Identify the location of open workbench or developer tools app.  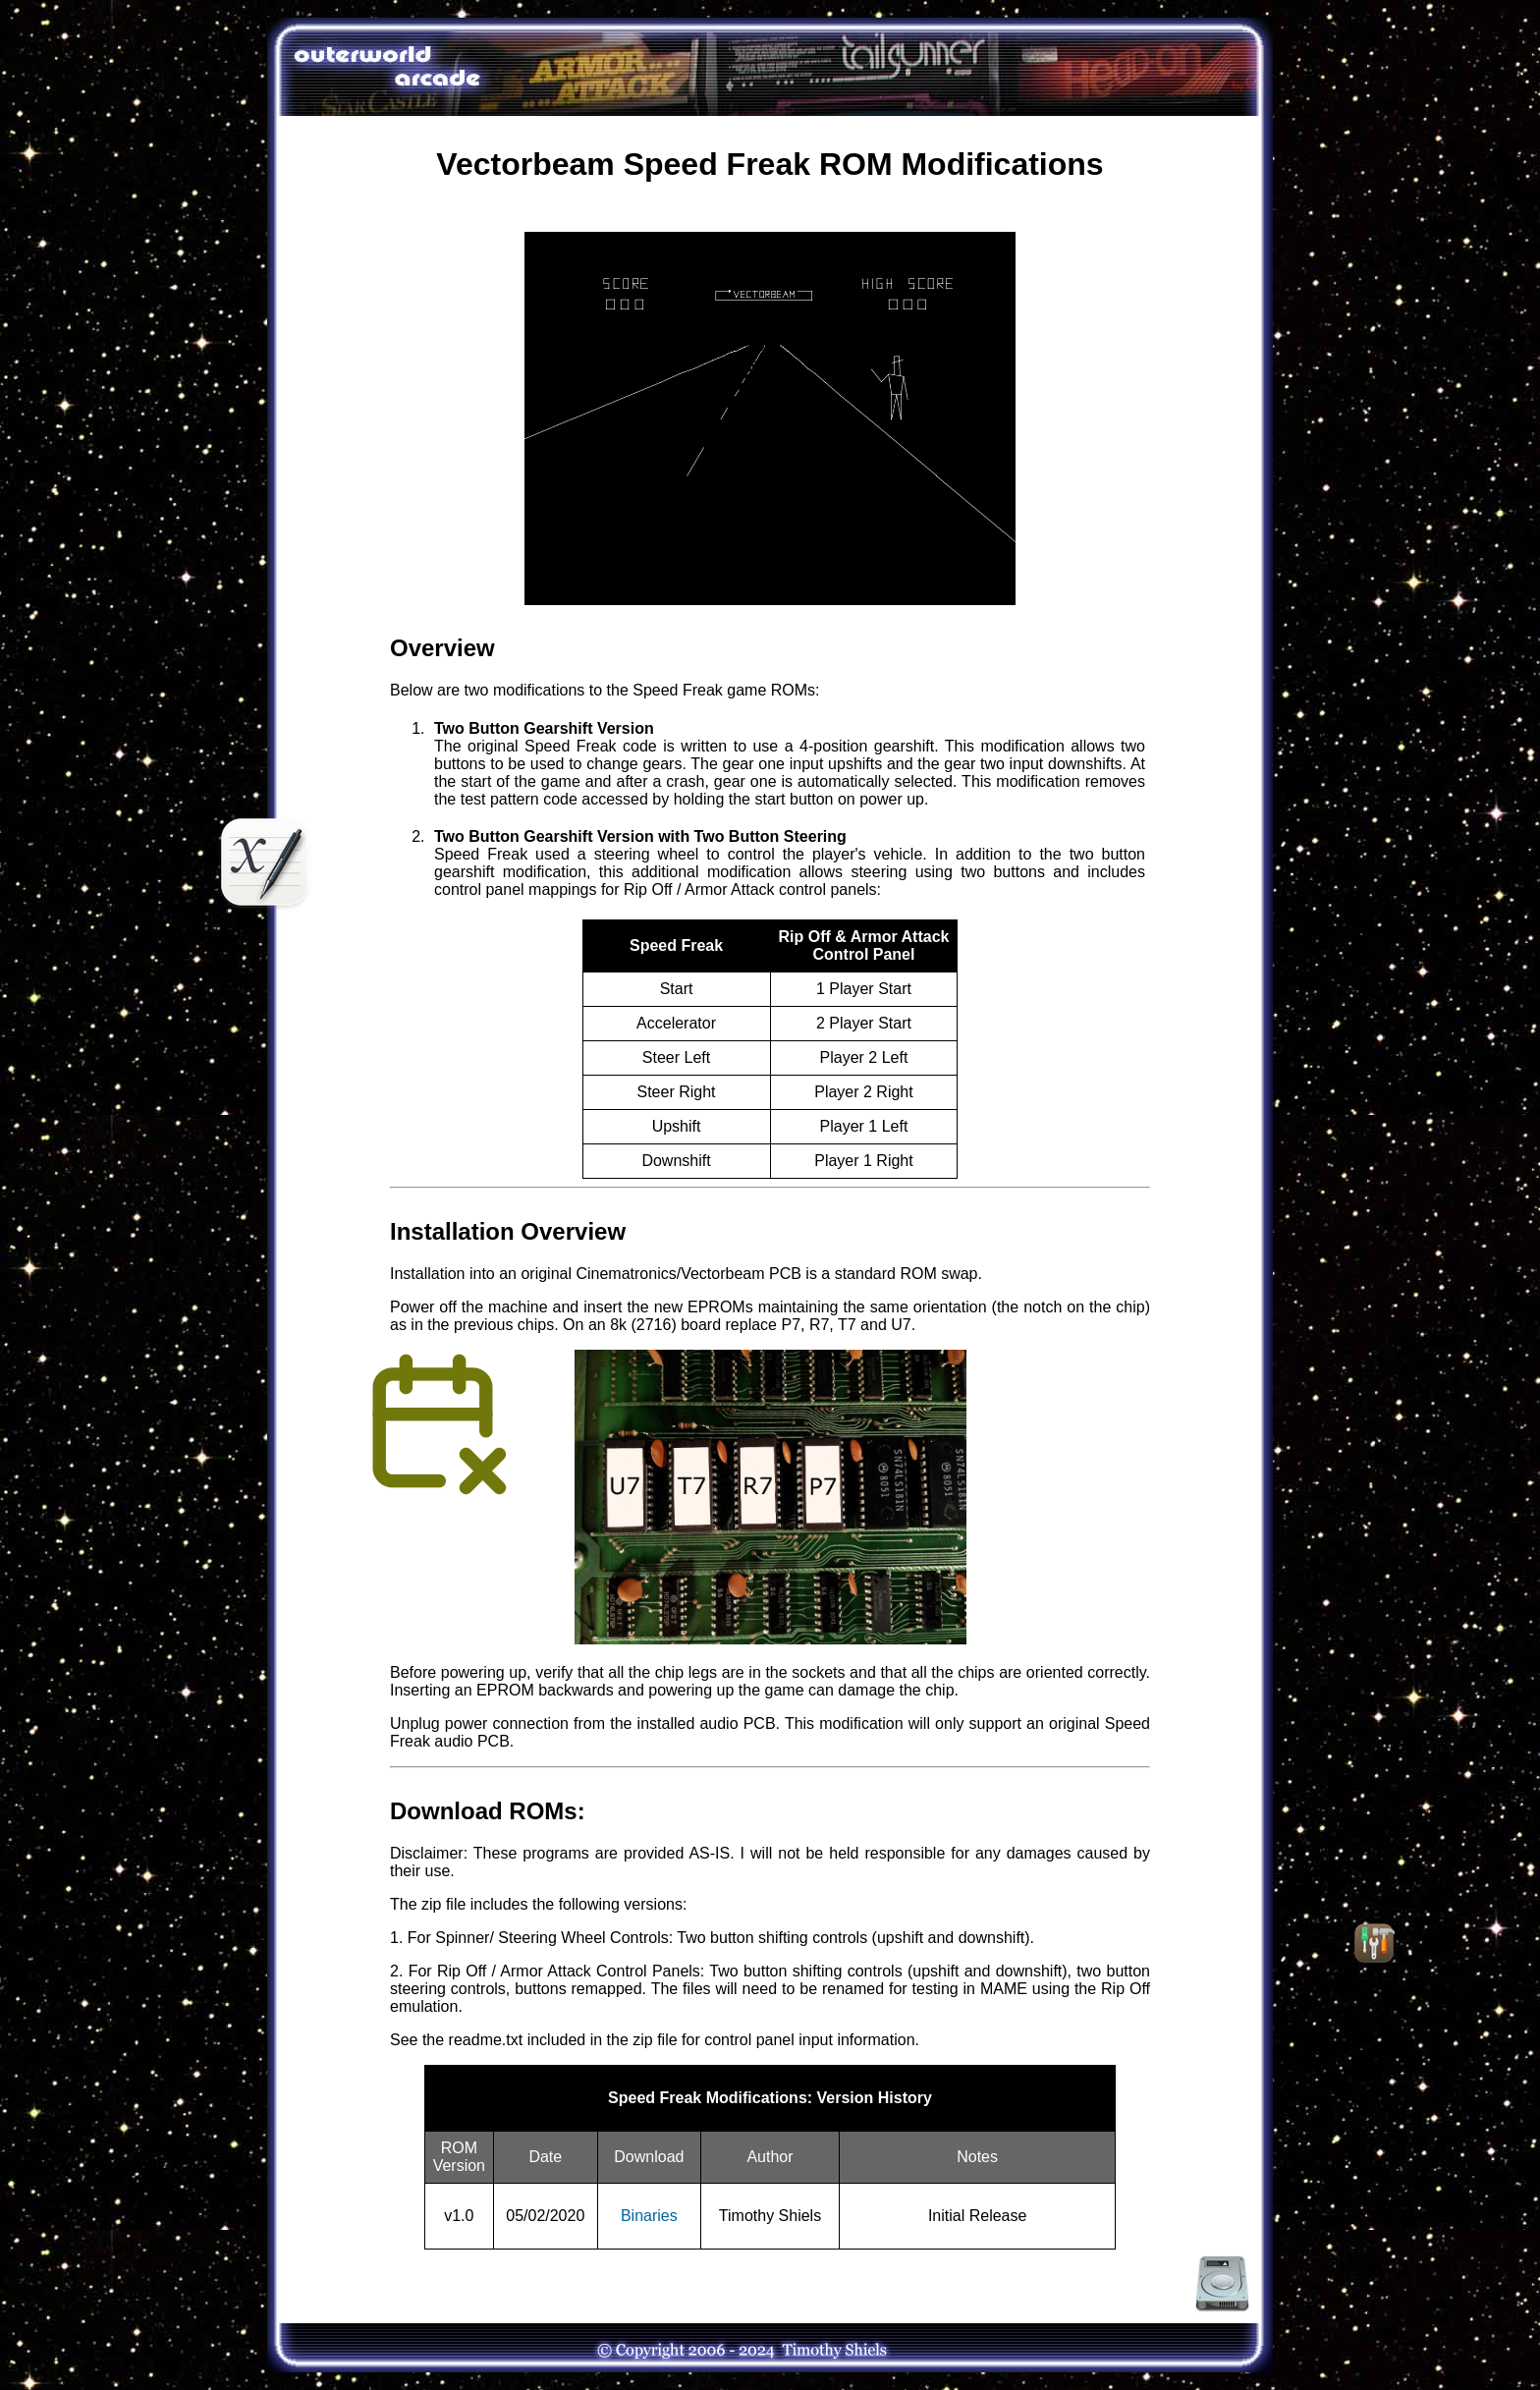
(1374, 1943).